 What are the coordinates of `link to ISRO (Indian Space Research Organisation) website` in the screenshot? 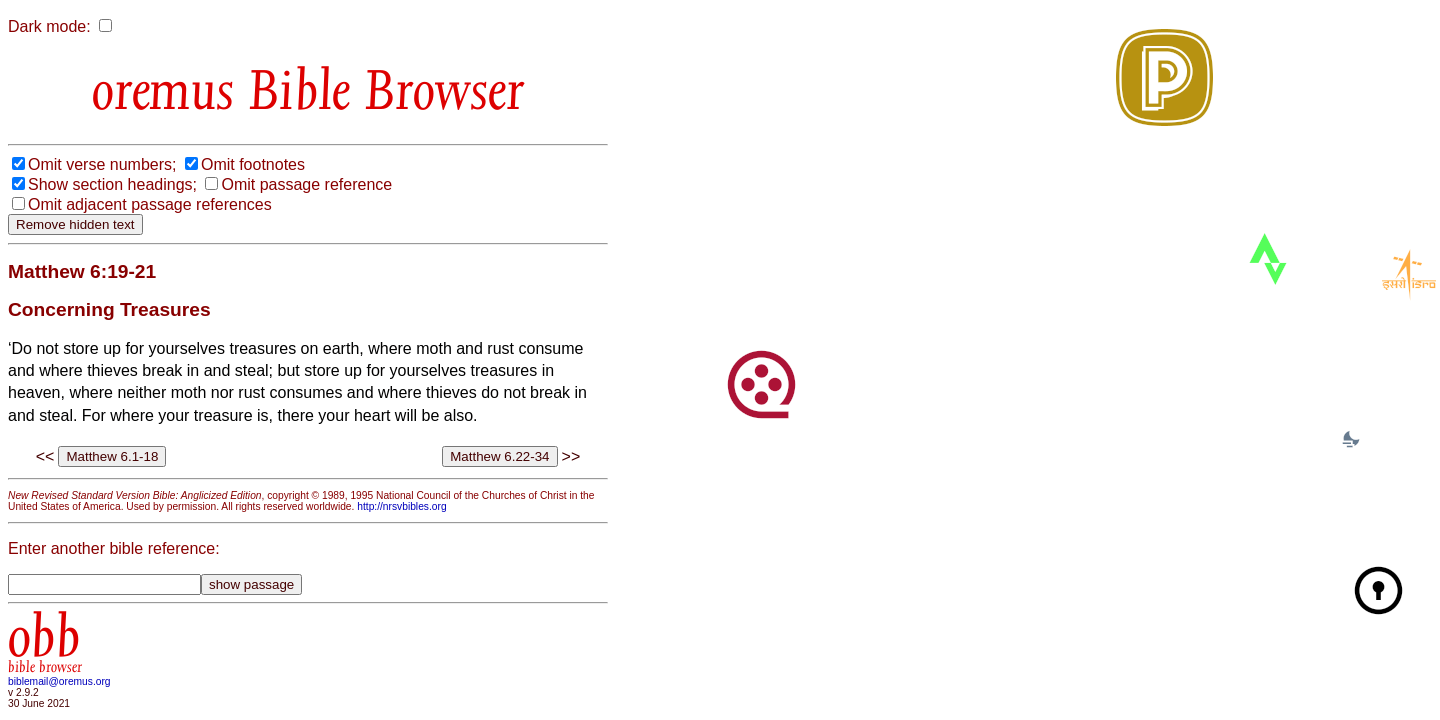 It's located at (1409, 275).